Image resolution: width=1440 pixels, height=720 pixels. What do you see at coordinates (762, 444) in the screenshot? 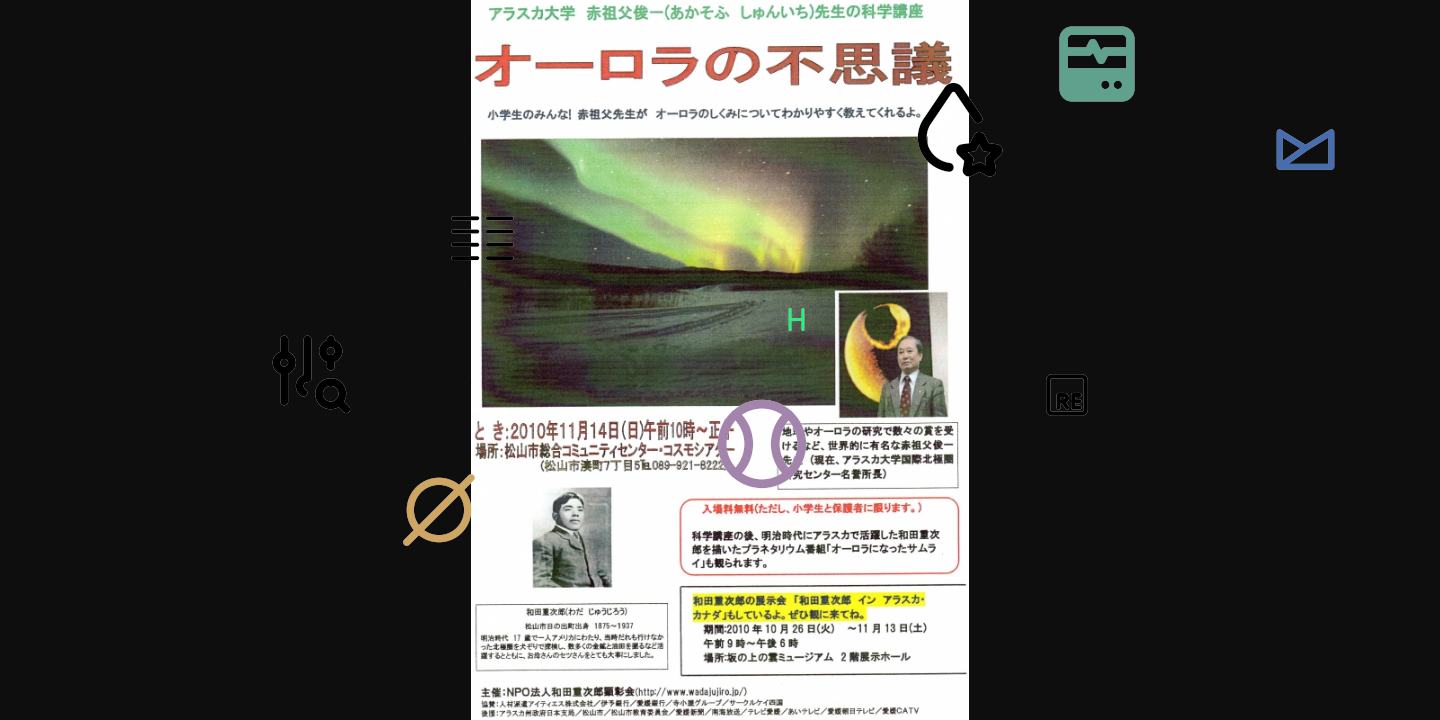
I see `access tennis or racquet sports features` at bounding box center [762, 444].